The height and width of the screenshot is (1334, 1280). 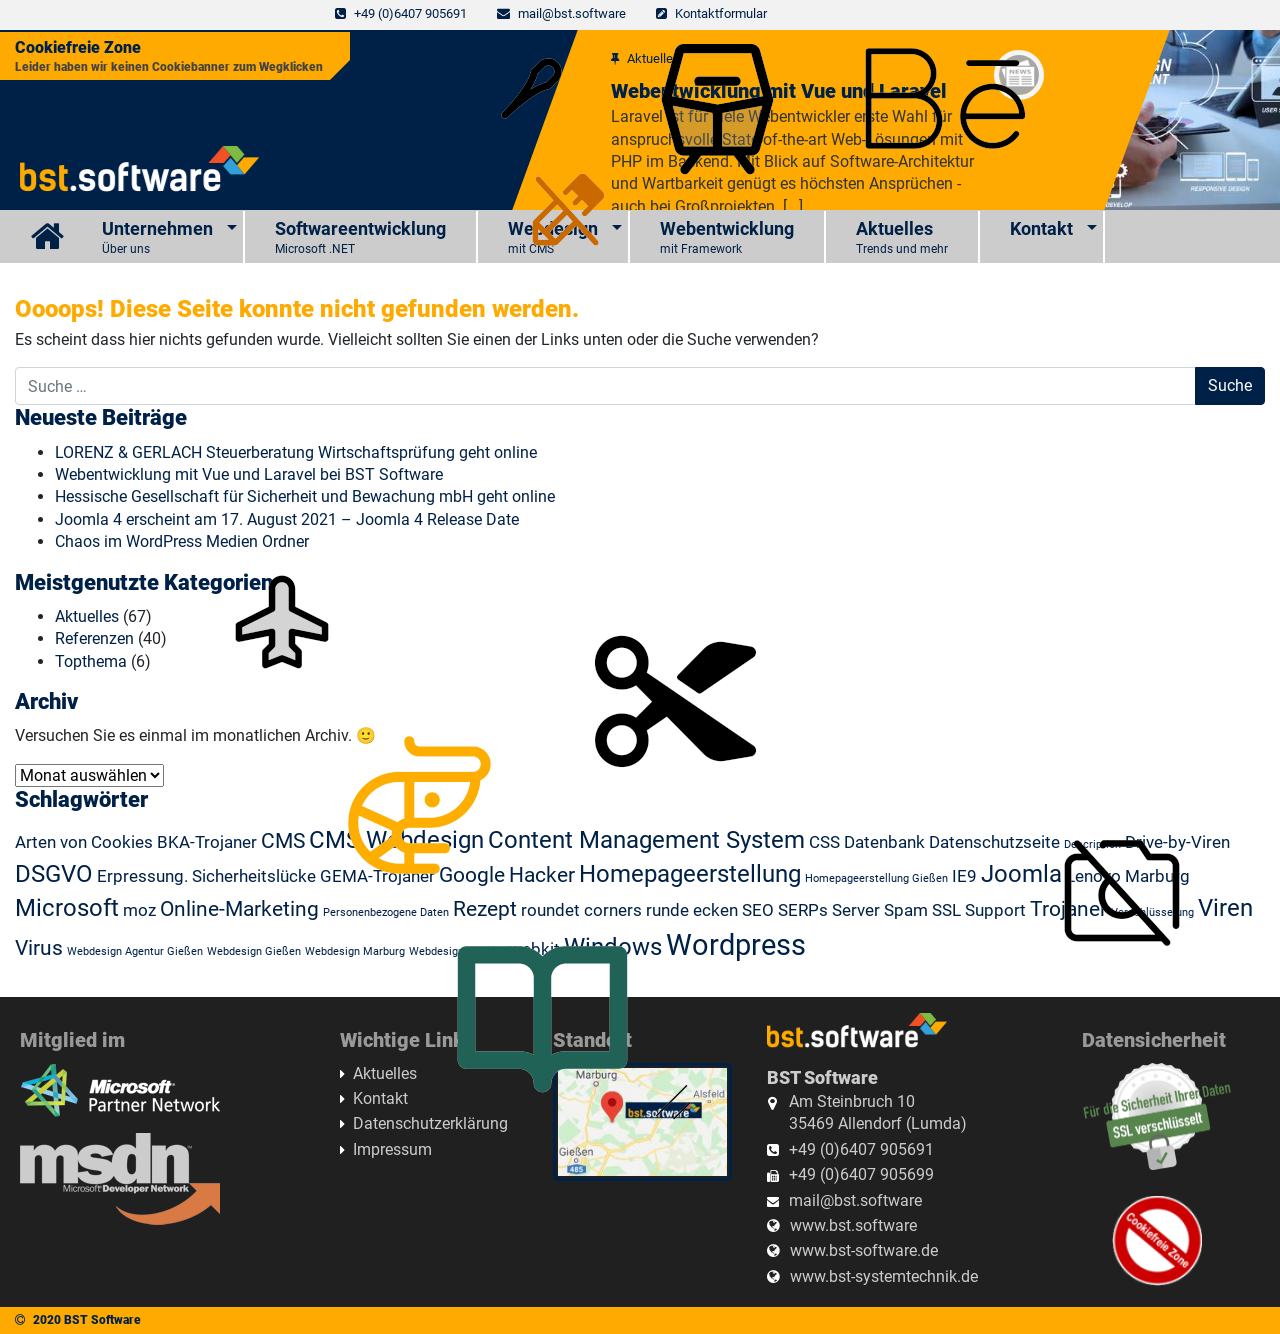 What do you see at coordinates (567, 211) in the screenshot?
I see `editing is disabled` at bounding box center [567, 211].